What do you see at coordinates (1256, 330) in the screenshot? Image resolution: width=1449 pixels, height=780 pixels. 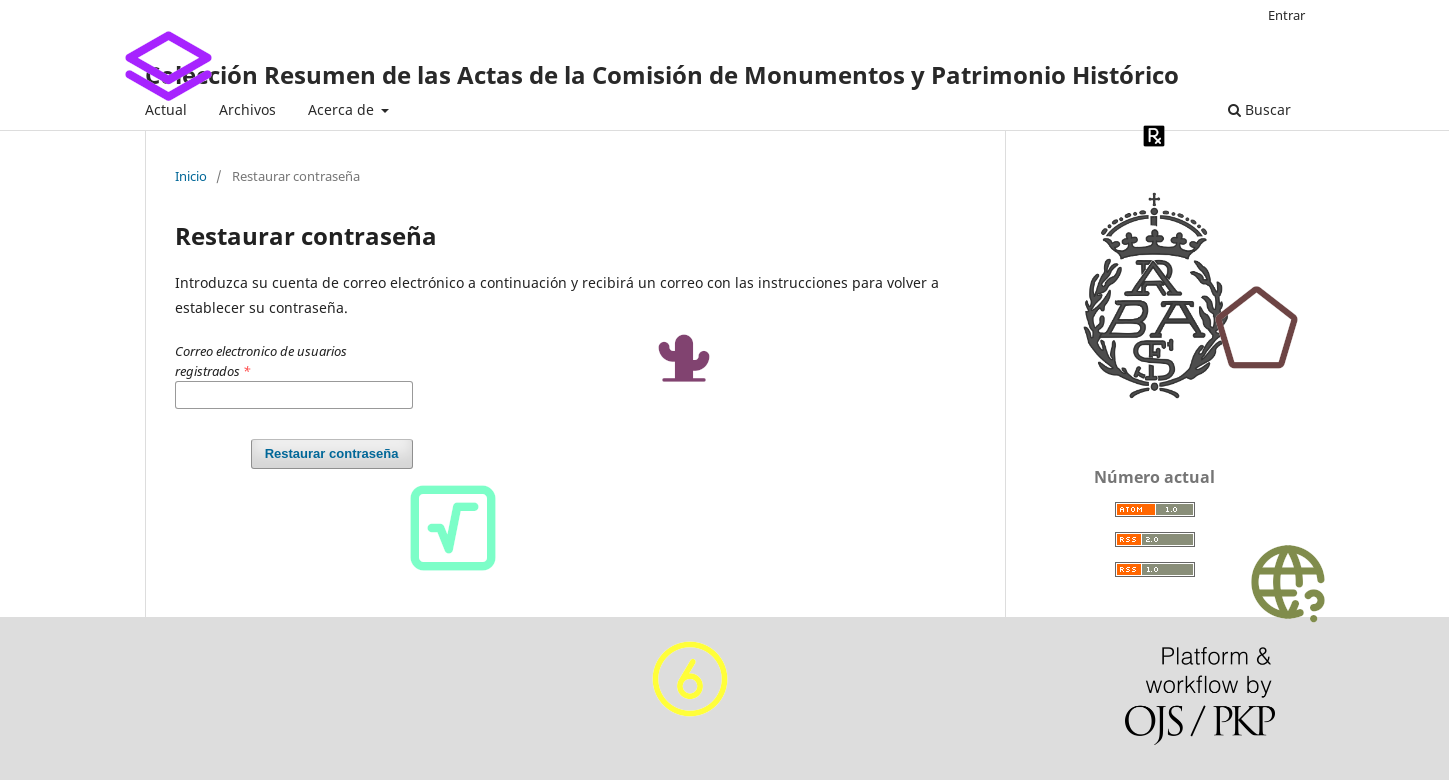 I see `select pentagon shape tool` at bounding box center [1256, 330].